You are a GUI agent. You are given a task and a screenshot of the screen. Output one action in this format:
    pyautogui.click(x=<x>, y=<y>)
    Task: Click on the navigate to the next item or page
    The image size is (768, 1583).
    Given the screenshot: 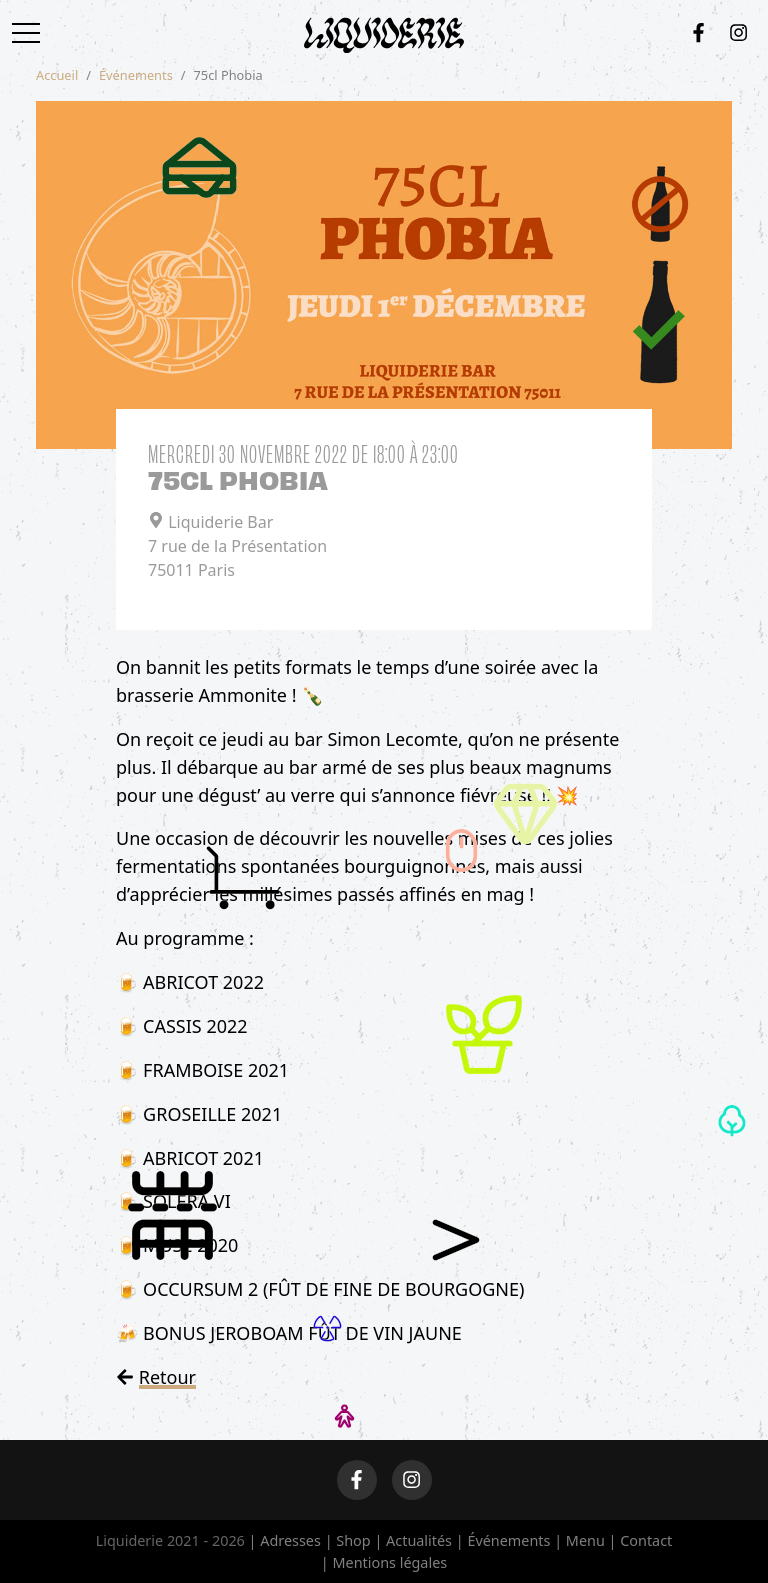 What is the action you would take?
    pyautogui.click(x=456, y=1240)
    